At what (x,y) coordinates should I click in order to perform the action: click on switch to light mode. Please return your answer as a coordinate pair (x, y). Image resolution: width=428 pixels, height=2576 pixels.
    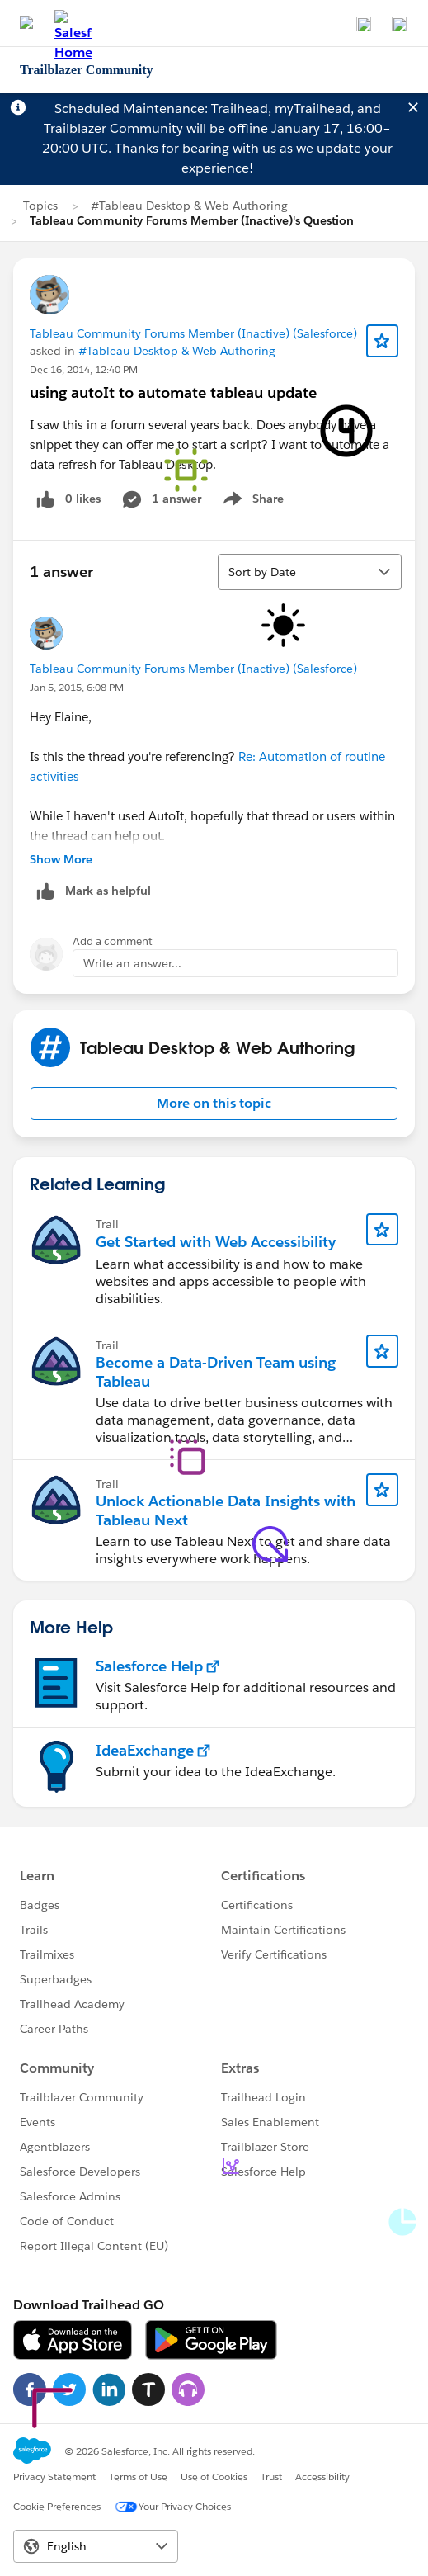
    Looking at the image, I should click on (283, 625).